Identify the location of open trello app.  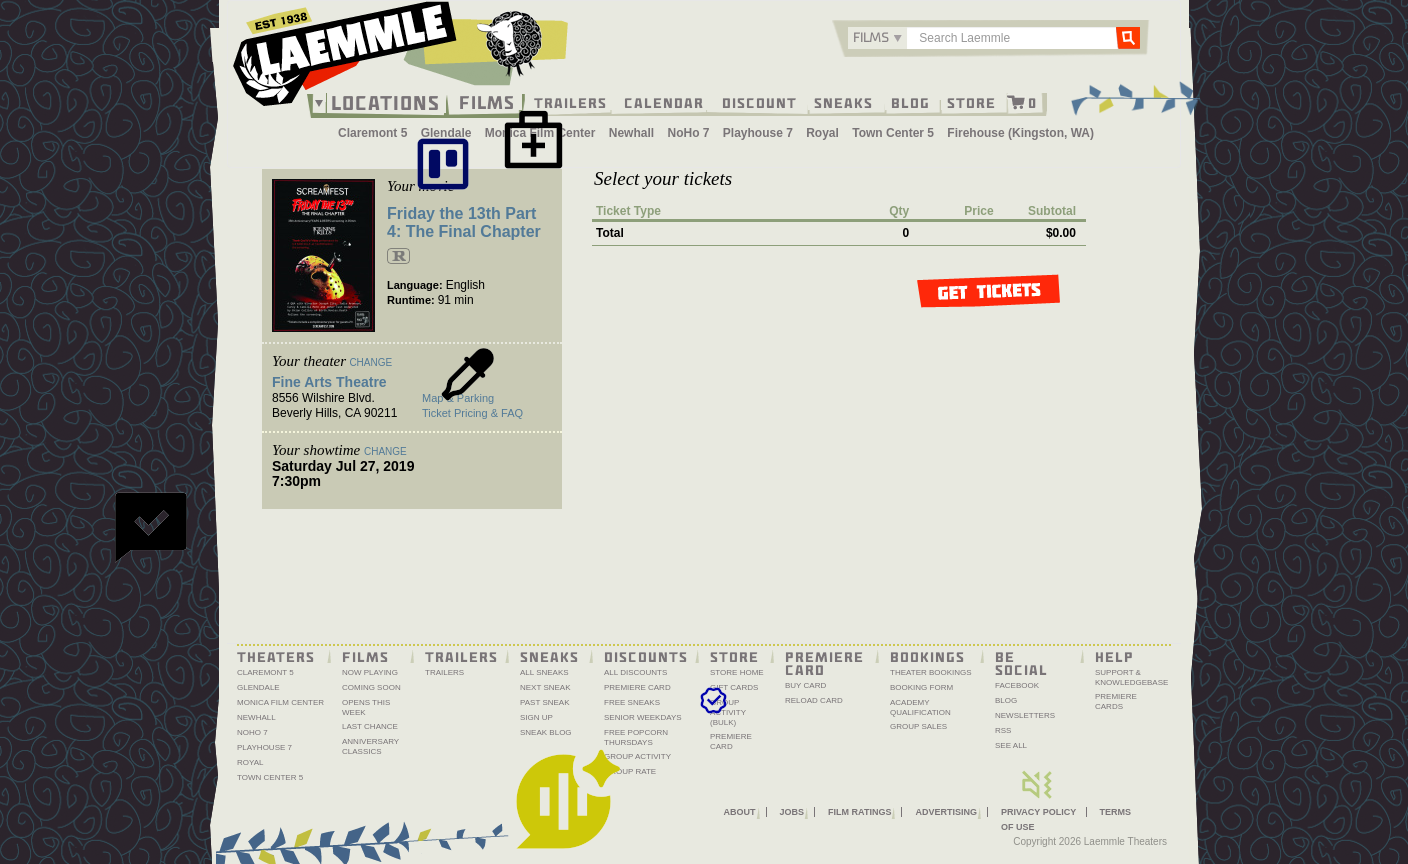
(443, 164).